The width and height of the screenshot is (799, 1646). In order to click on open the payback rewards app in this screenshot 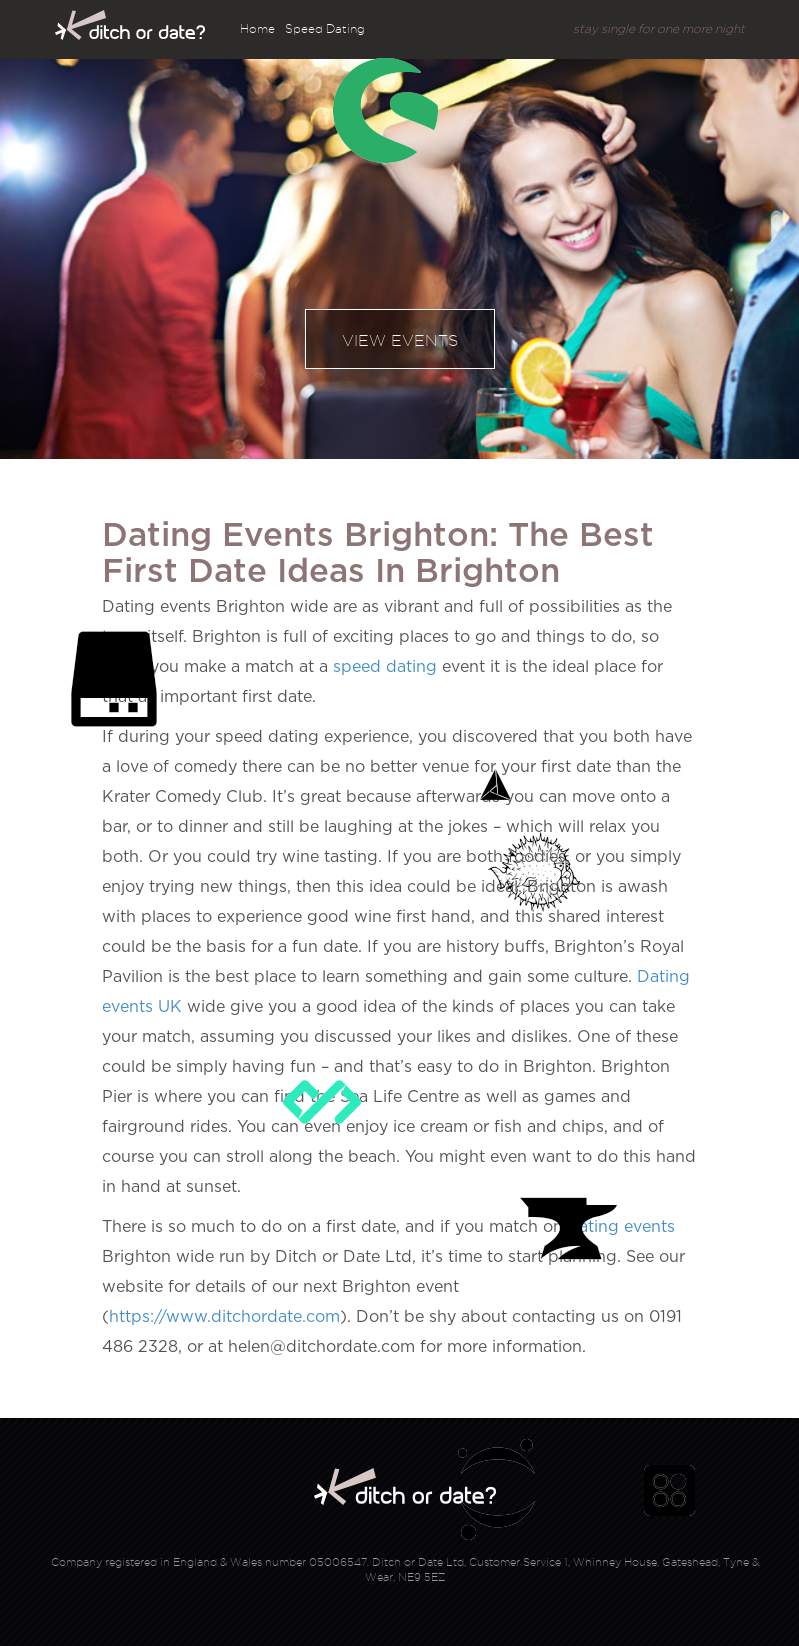, I will do `click(669, 1490)`.